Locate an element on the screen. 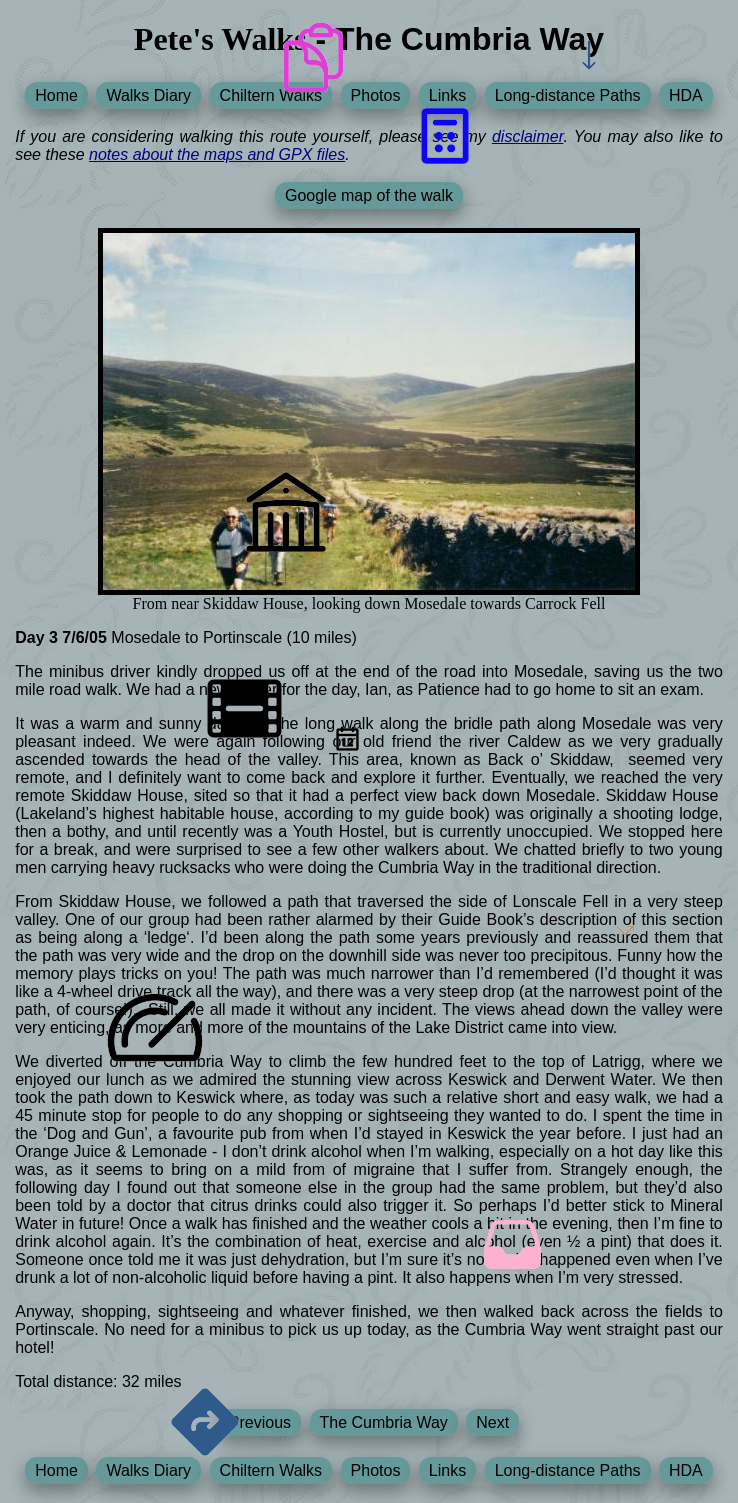 The width and height of the screenshot is (738, 1503). view your inbox messages is located at coordinates (512, 1244).